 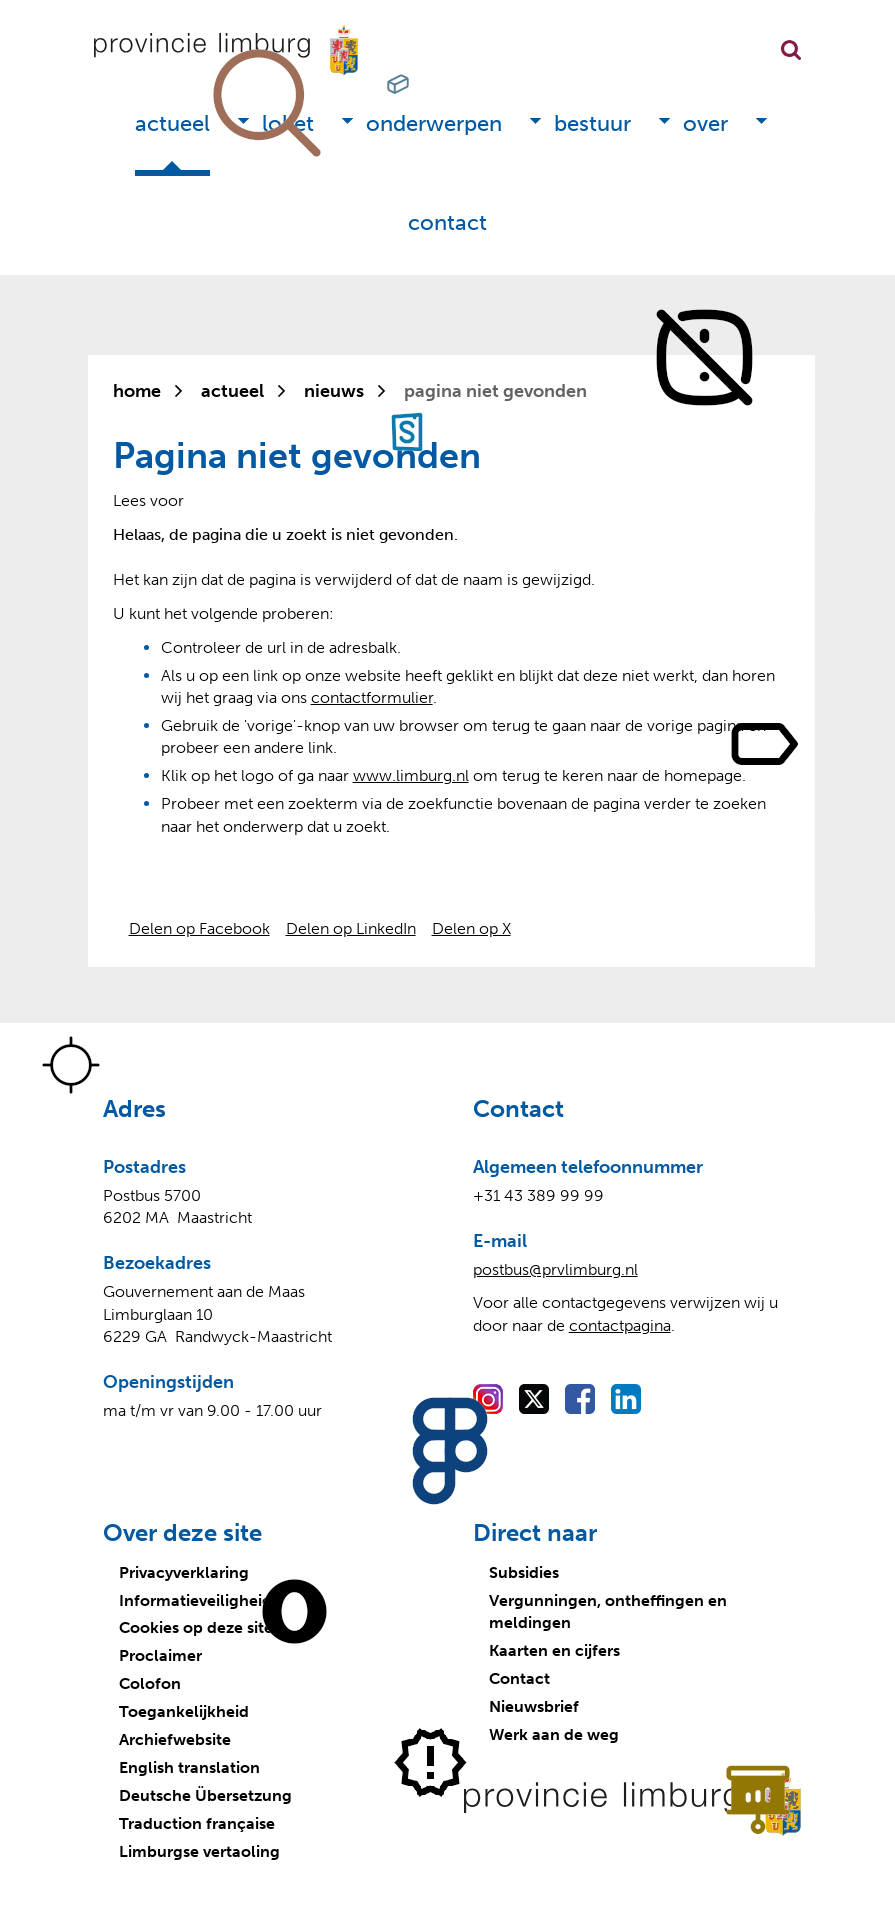 What do you see at coordinates (430, 1762) in the screenshot?
I see `indicates new or recently added content` at bounding box center [430, 1762].